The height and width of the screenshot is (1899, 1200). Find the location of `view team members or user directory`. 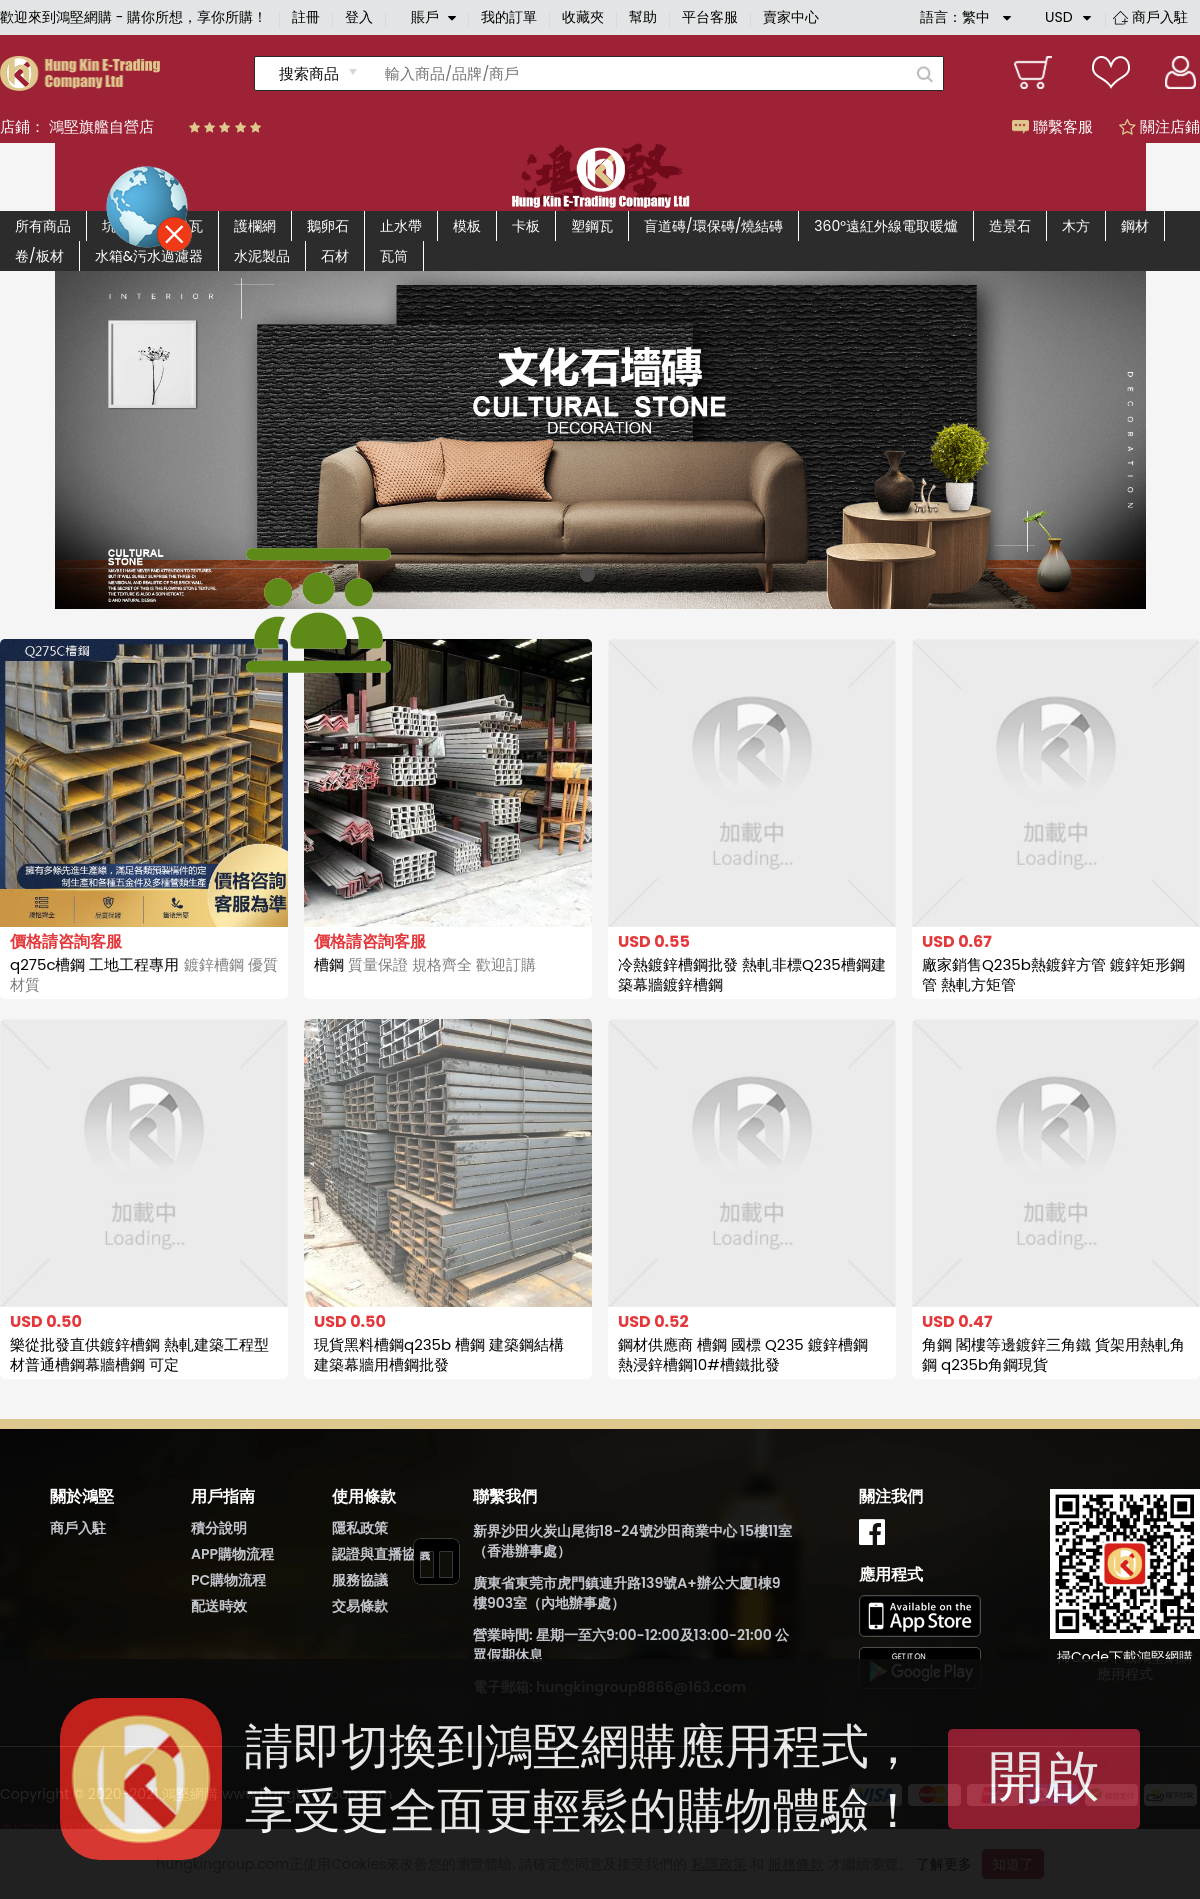

view team members or user directory is located at coordinates (318, 608).